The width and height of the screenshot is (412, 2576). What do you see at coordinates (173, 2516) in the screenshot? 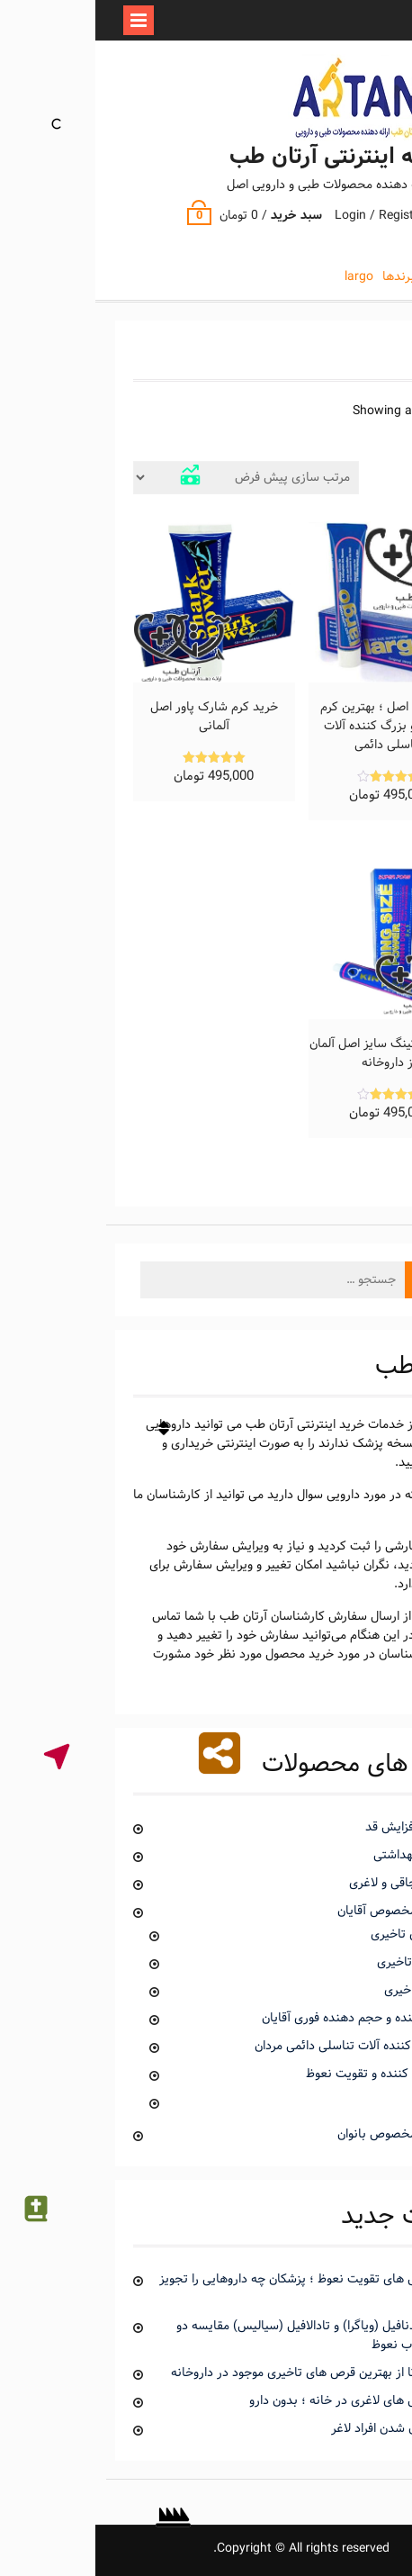
I see `indicates a road hazard or spike strip ahead` at bounding box center [173, 2516].